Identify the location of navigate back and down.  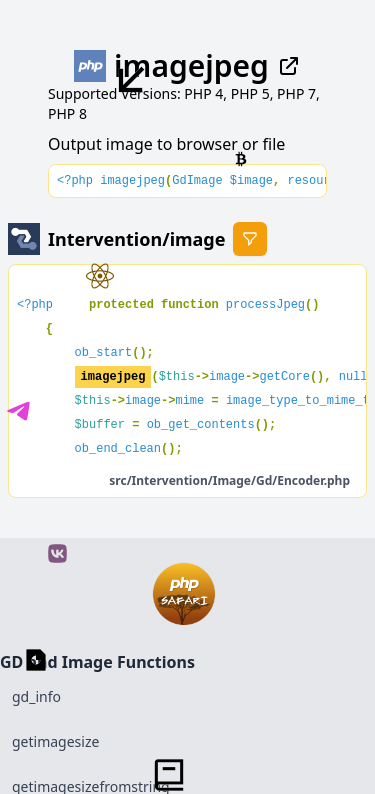
(129, 81).